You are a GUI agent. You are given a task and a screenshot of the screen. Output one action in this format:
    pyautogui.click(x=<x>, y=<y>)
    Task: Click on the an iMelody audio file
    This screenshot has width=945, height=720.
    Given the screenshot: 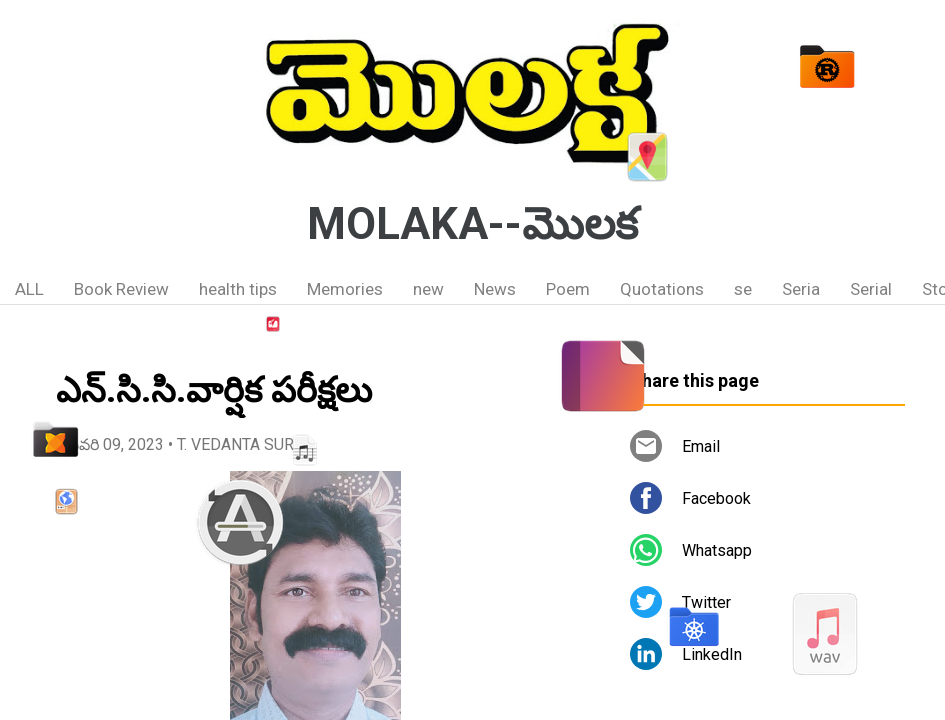 What is the action you would take?
    pyautogui.click(x=305, y=450)
    